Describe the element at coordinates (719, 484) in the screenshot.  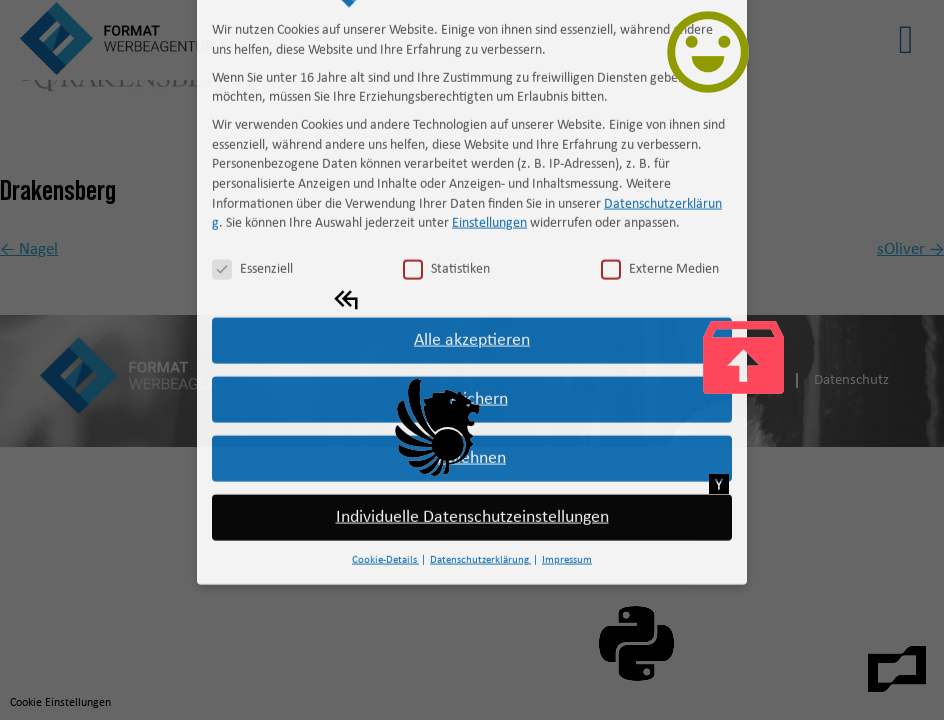
I see `visit Y Combinator website` at that location.